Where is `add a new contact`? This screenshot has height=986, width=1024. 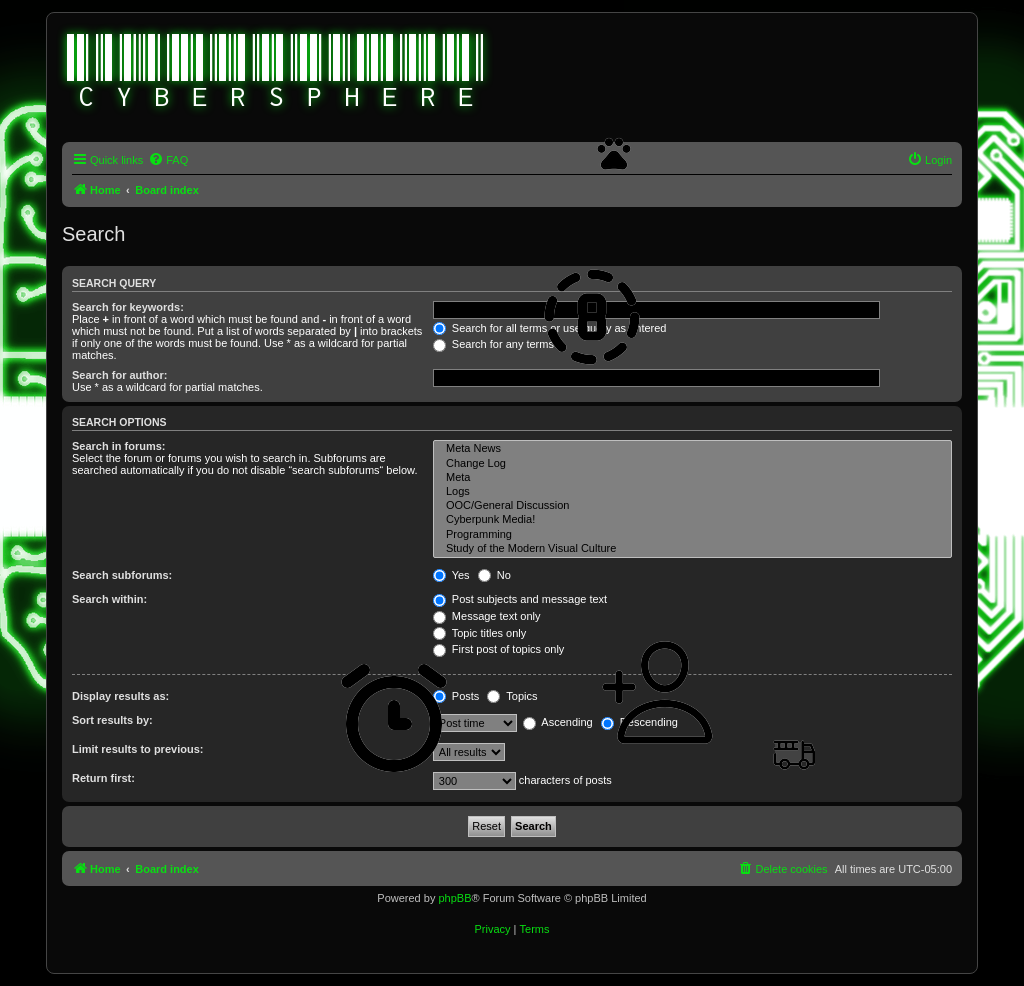 add a new contact is located at coordinates (657, 692).